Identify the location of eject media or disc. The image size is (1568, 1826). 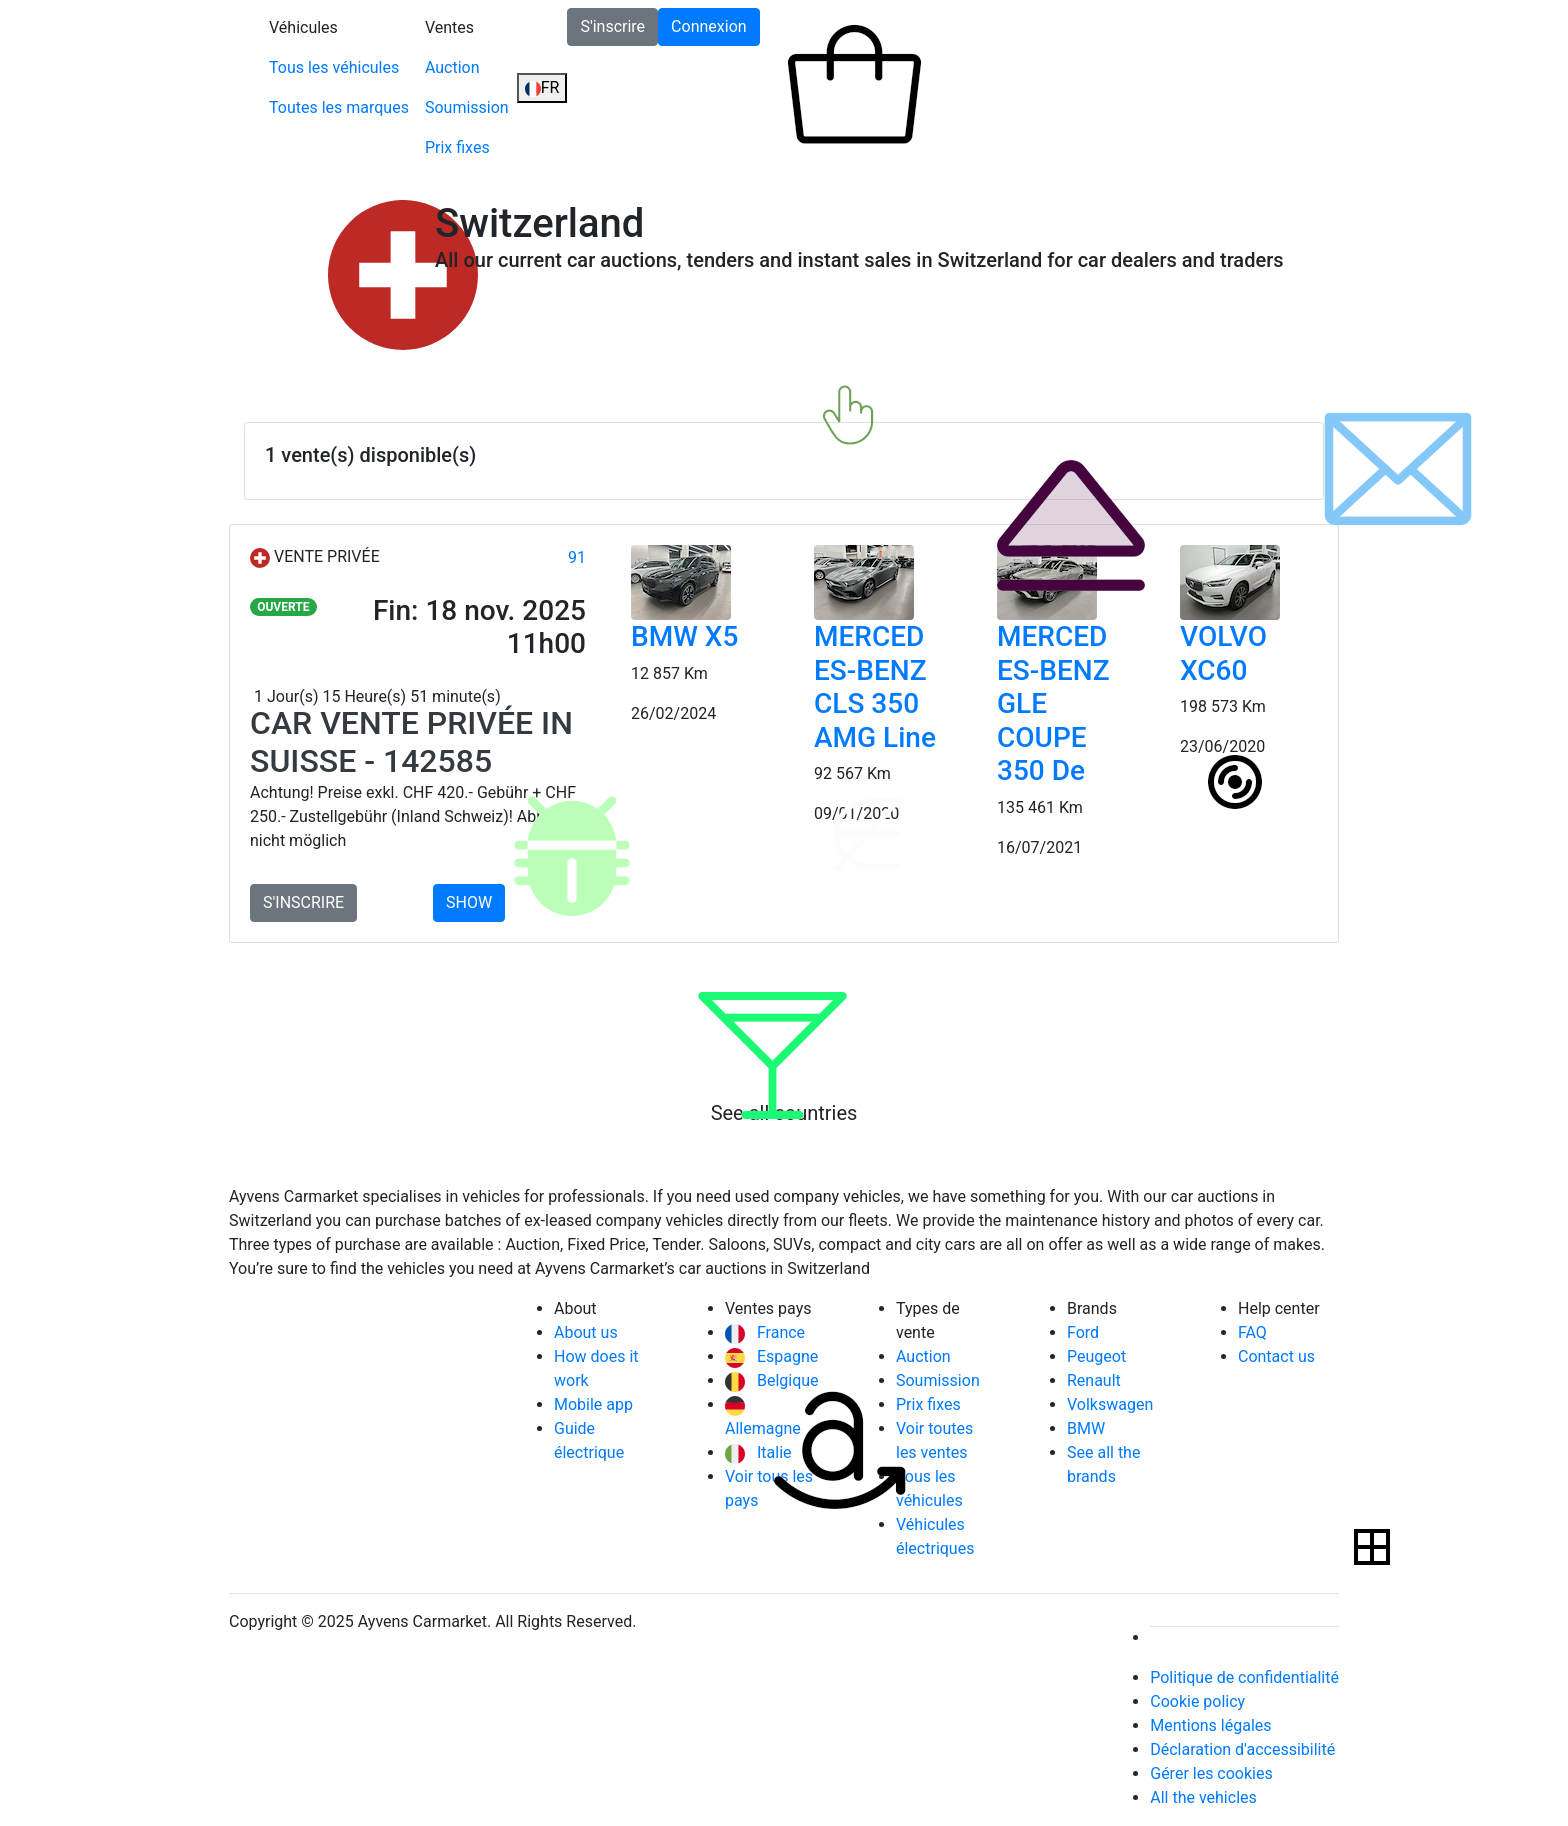
(1071, 534).